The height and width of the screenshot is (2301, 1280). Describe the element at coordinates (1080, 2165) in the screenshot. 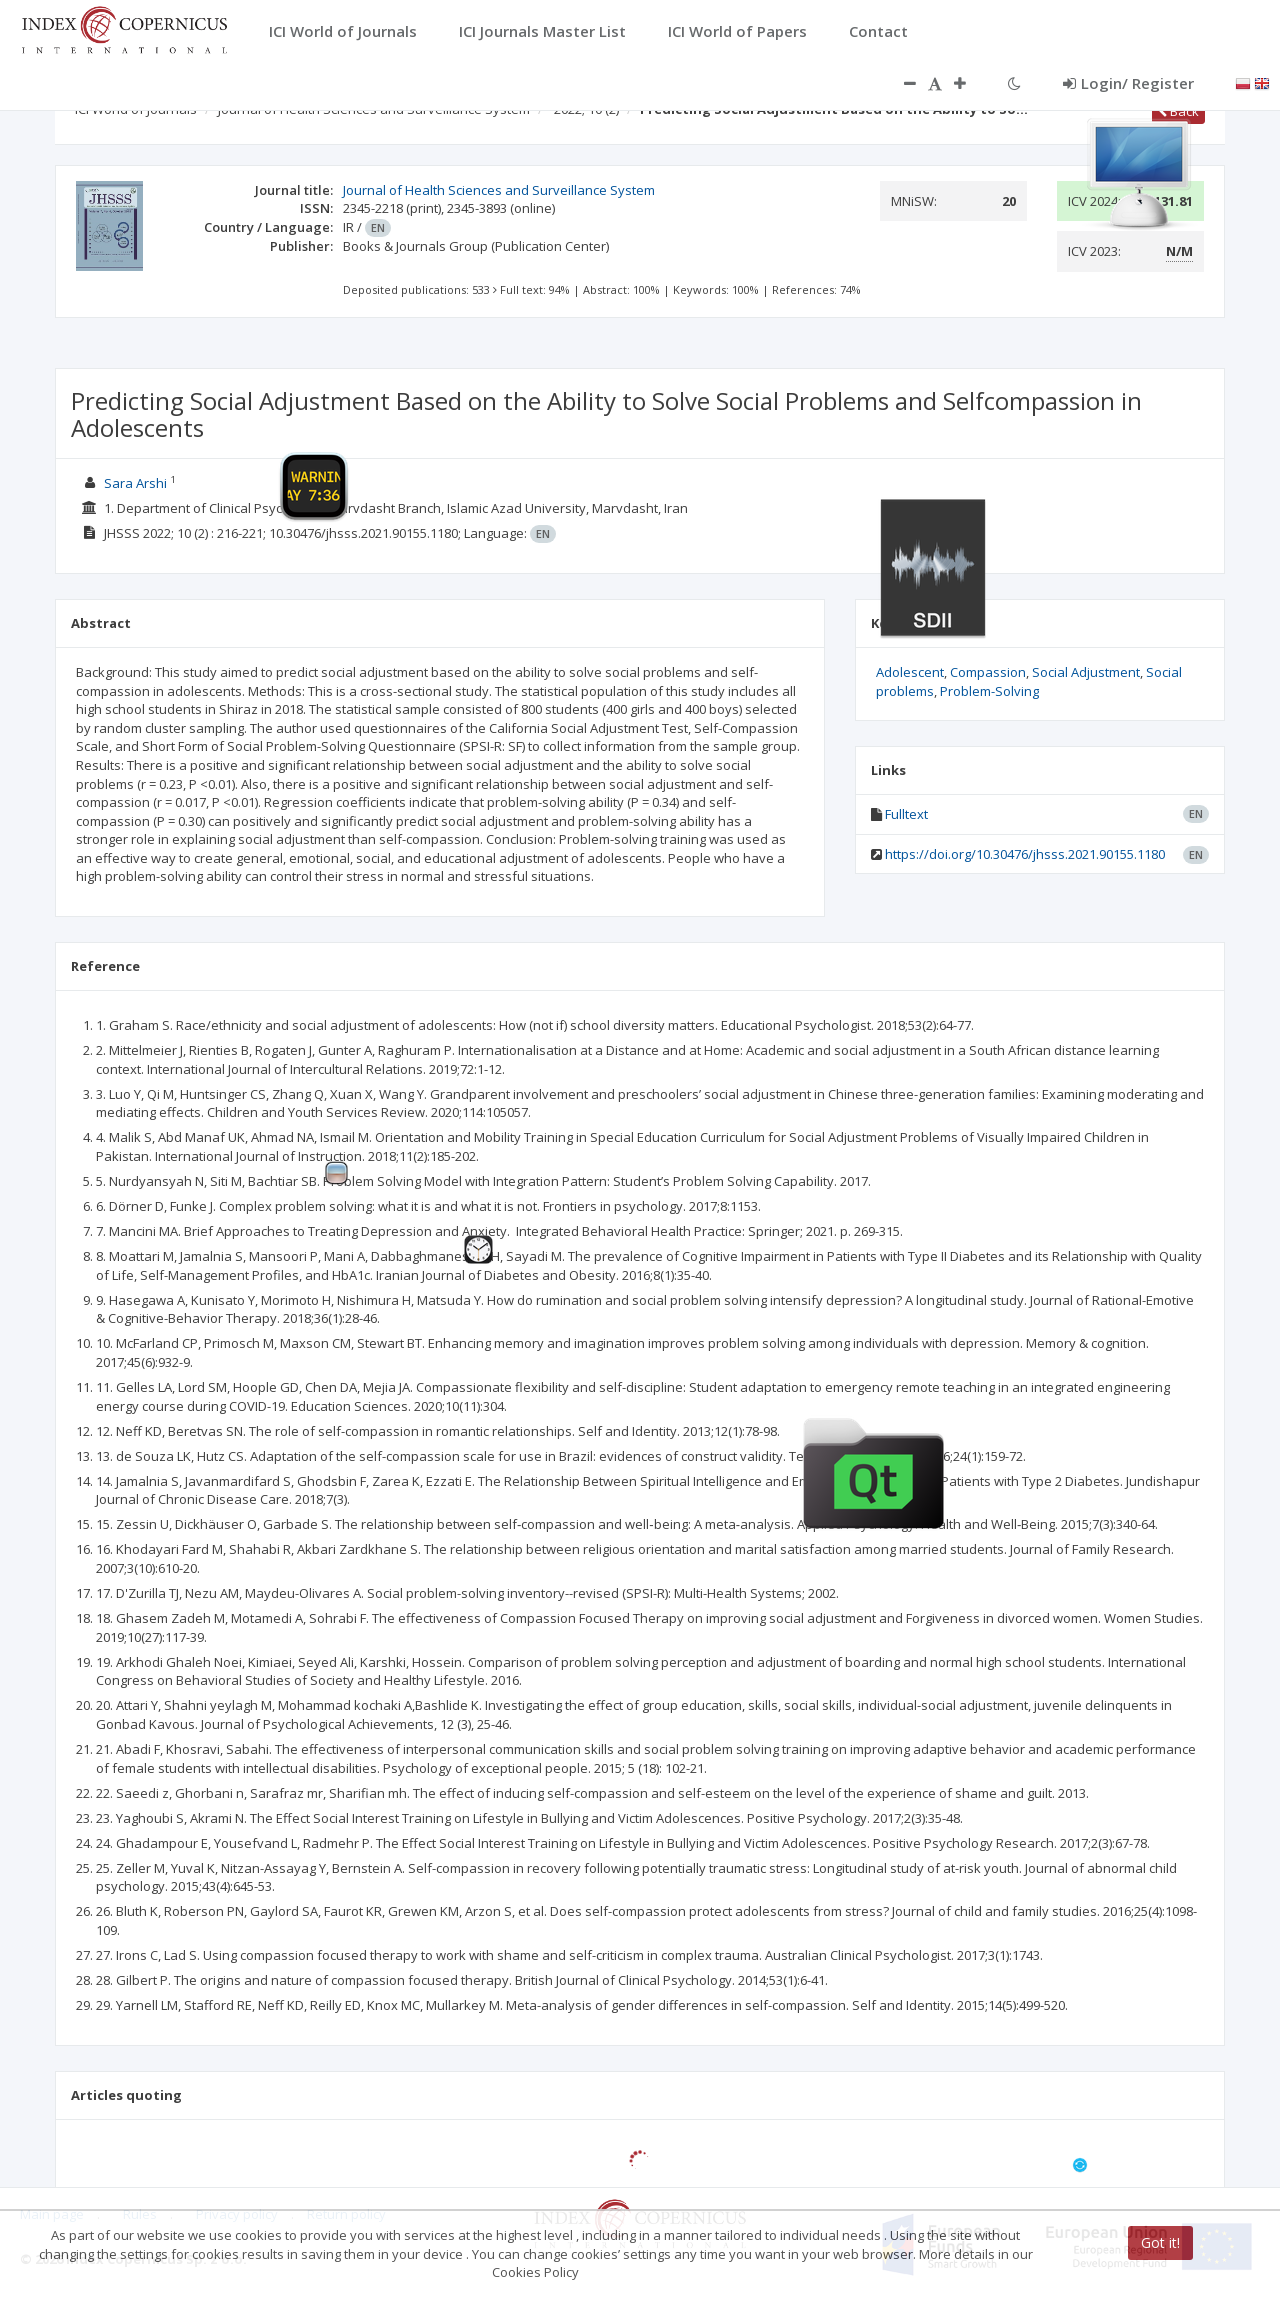

I see `dropbox is currently syncing files` at that location.